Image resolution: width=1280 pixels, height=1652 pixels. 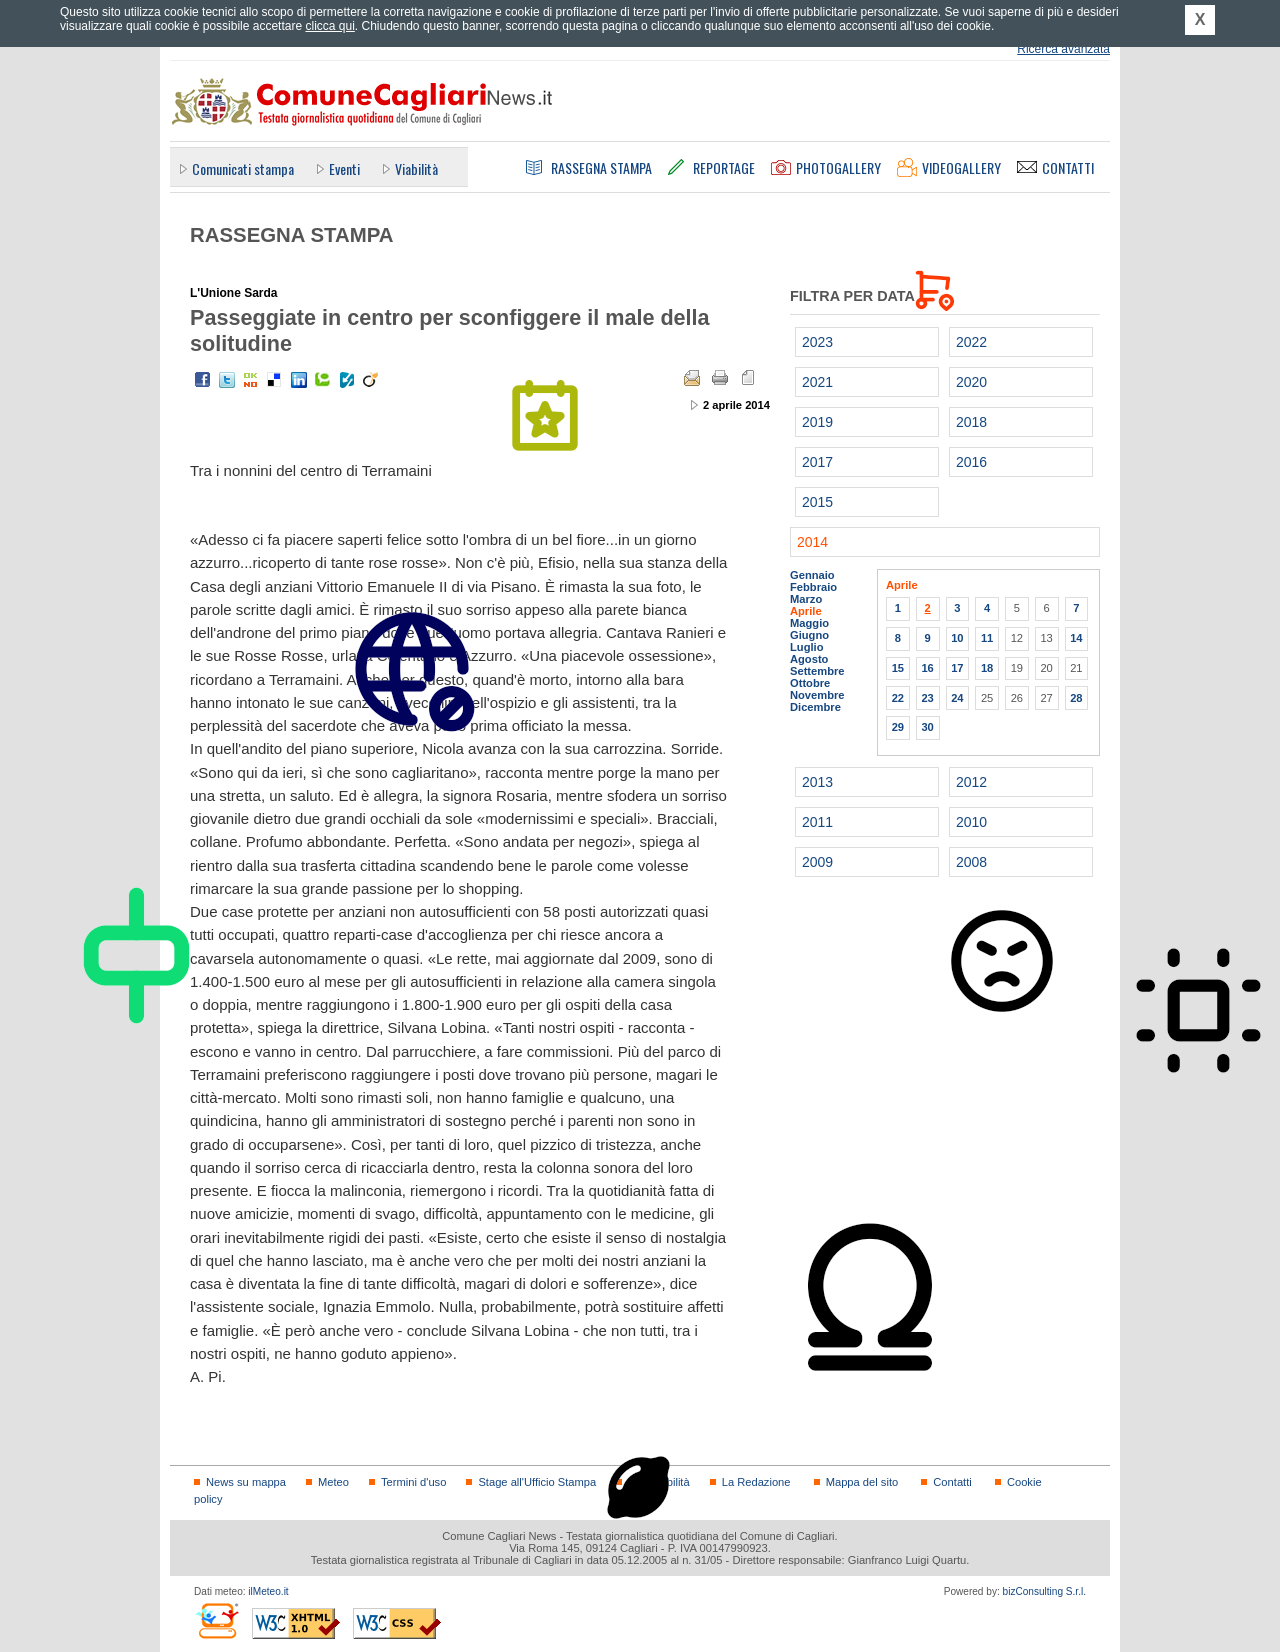 What do you see at coordinates (545, 418) in the screenshot?
I see `view favorite or starred events` at bounding box center [545, 418].